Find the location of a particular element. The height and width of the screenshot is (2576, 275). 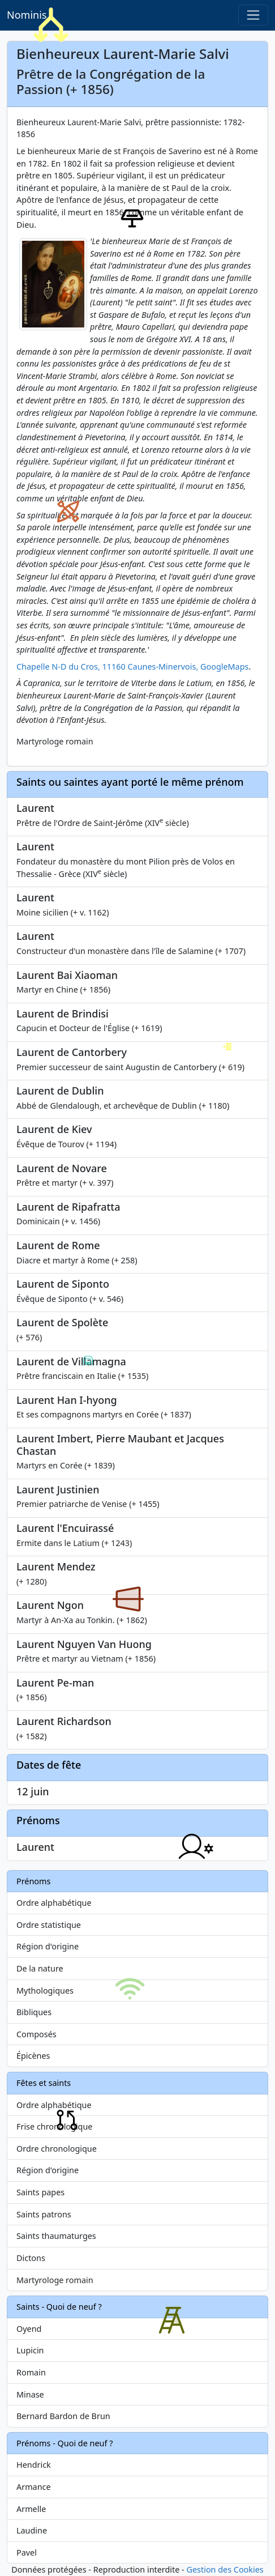

indicates active wifi connection is located at coordinates (130, 1989).